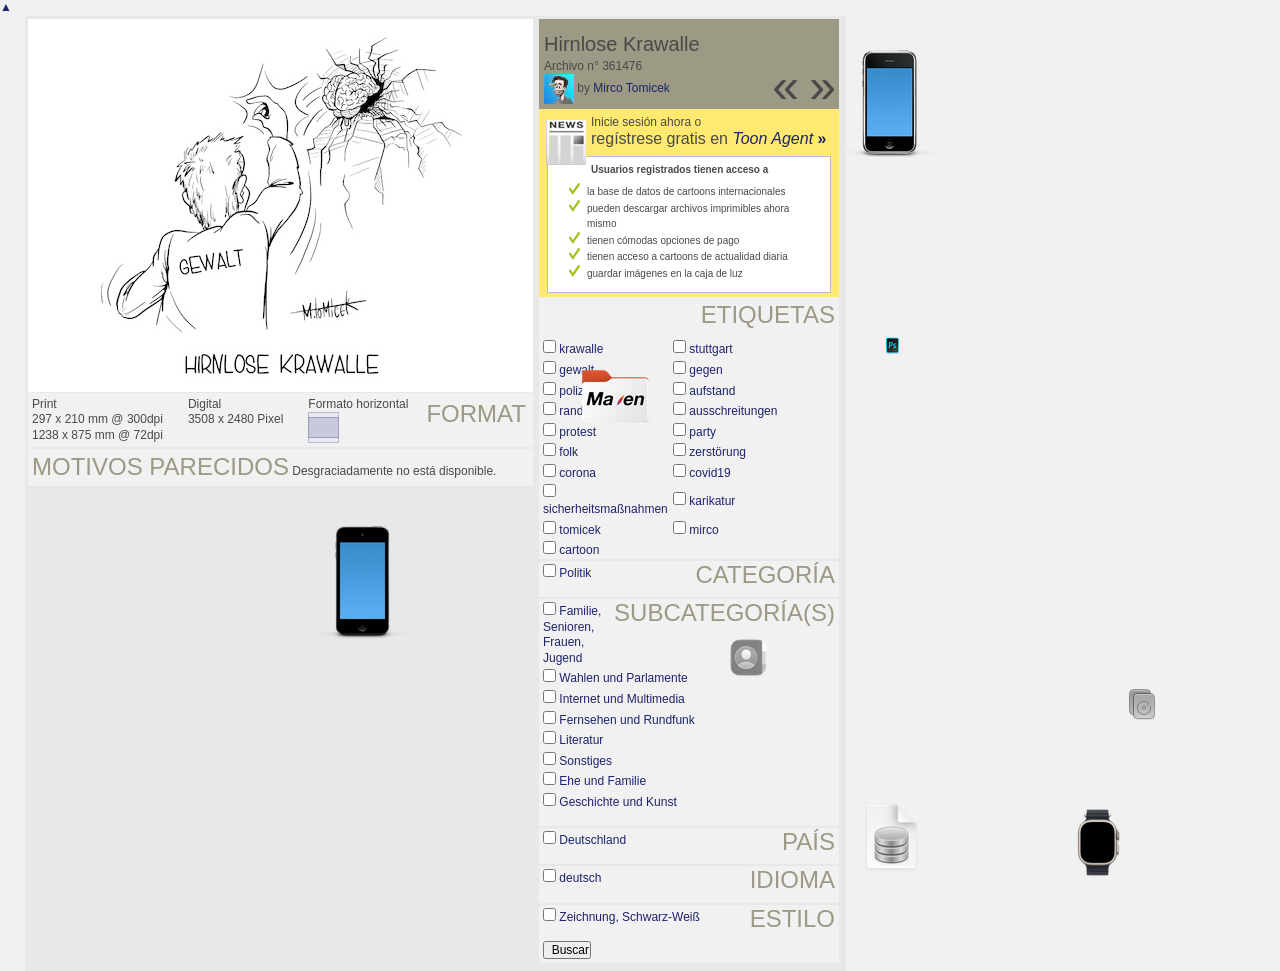 This screenshot has height=971, width=1280. What do you see at coordinates (1097, 842) in the screenshot?
I see `apple watch ultra device icon` at bounding box center [1097, 842].